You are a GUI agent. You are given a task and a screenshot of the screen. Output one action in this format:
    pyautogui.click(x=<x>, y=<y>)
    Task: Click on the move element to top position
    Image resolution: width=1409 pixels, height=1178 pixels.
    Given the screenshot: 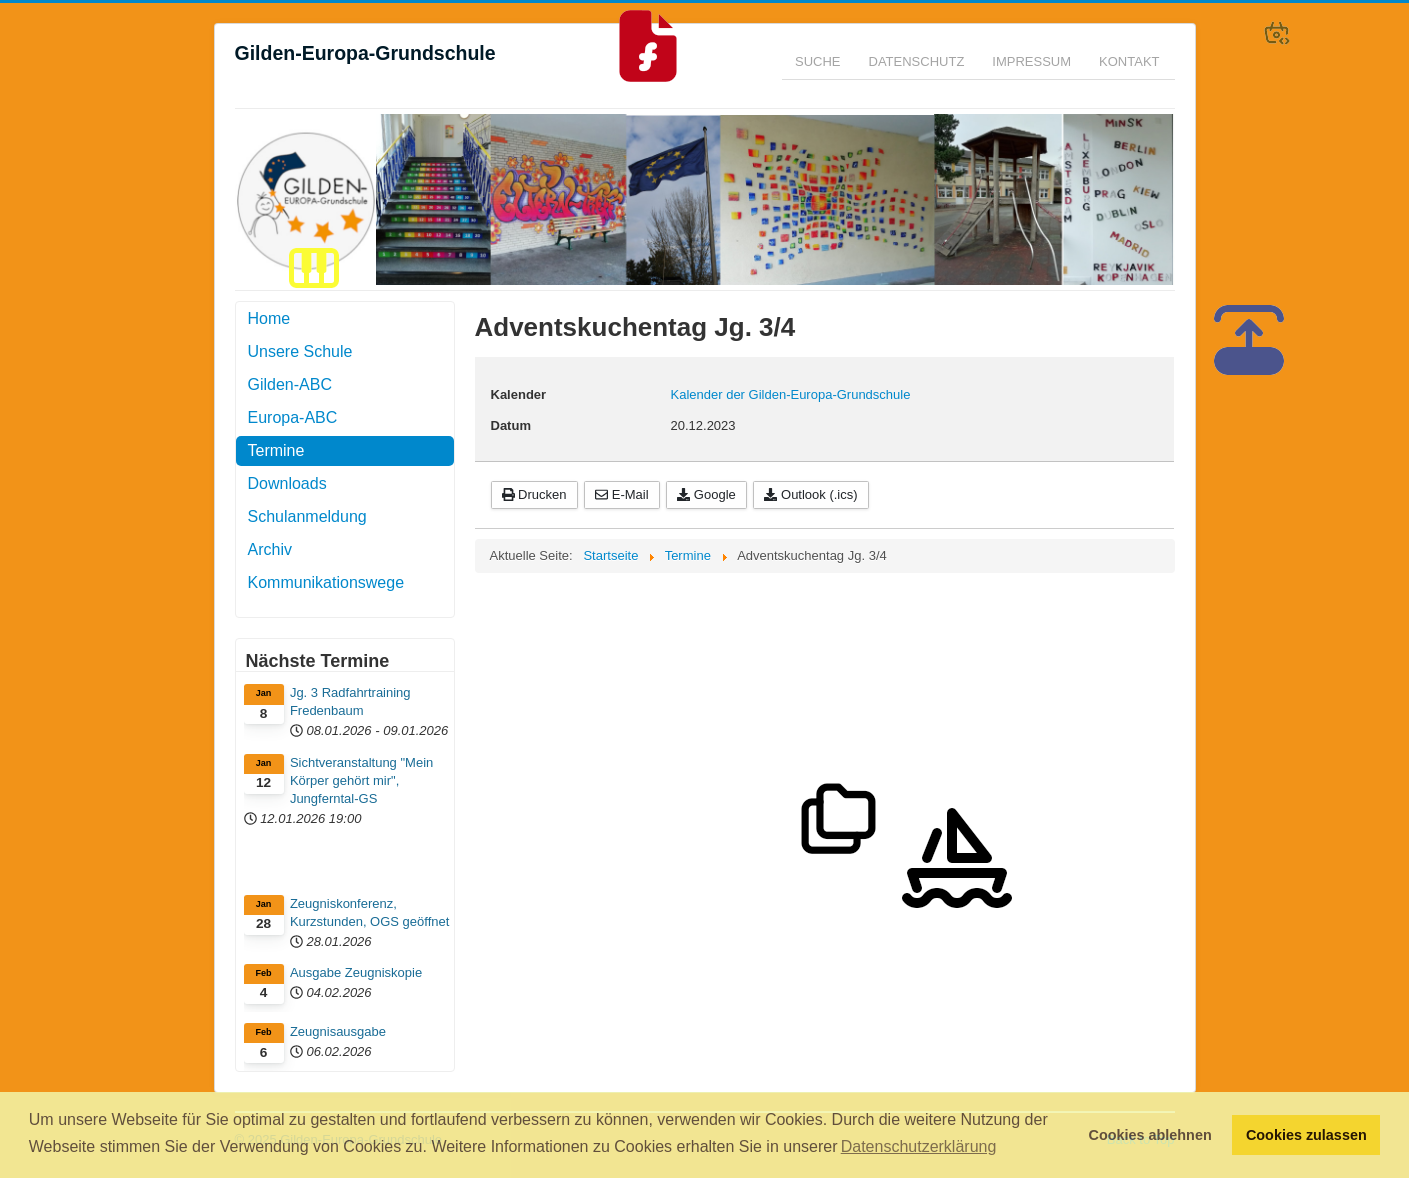 What is the action you would take?
    pyautogui.click(x=1249, y=340)
    